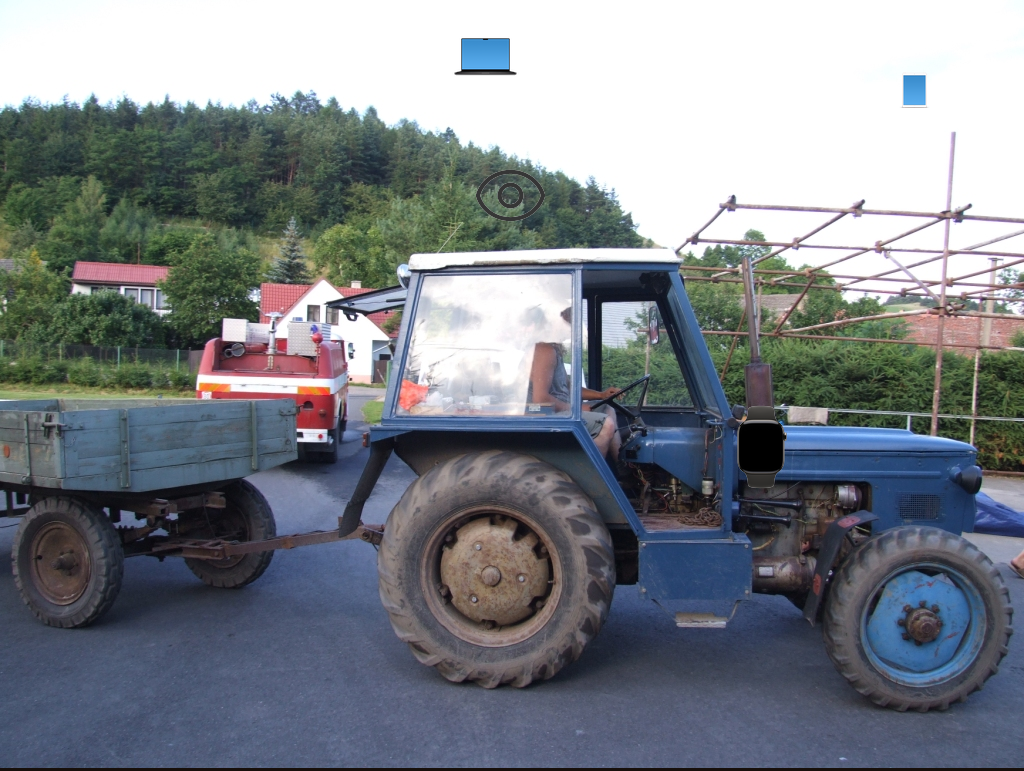 The height and width of the screenshot is (771, 1024). I want to click on apple watch series 10 device icon, so click(761, 447).